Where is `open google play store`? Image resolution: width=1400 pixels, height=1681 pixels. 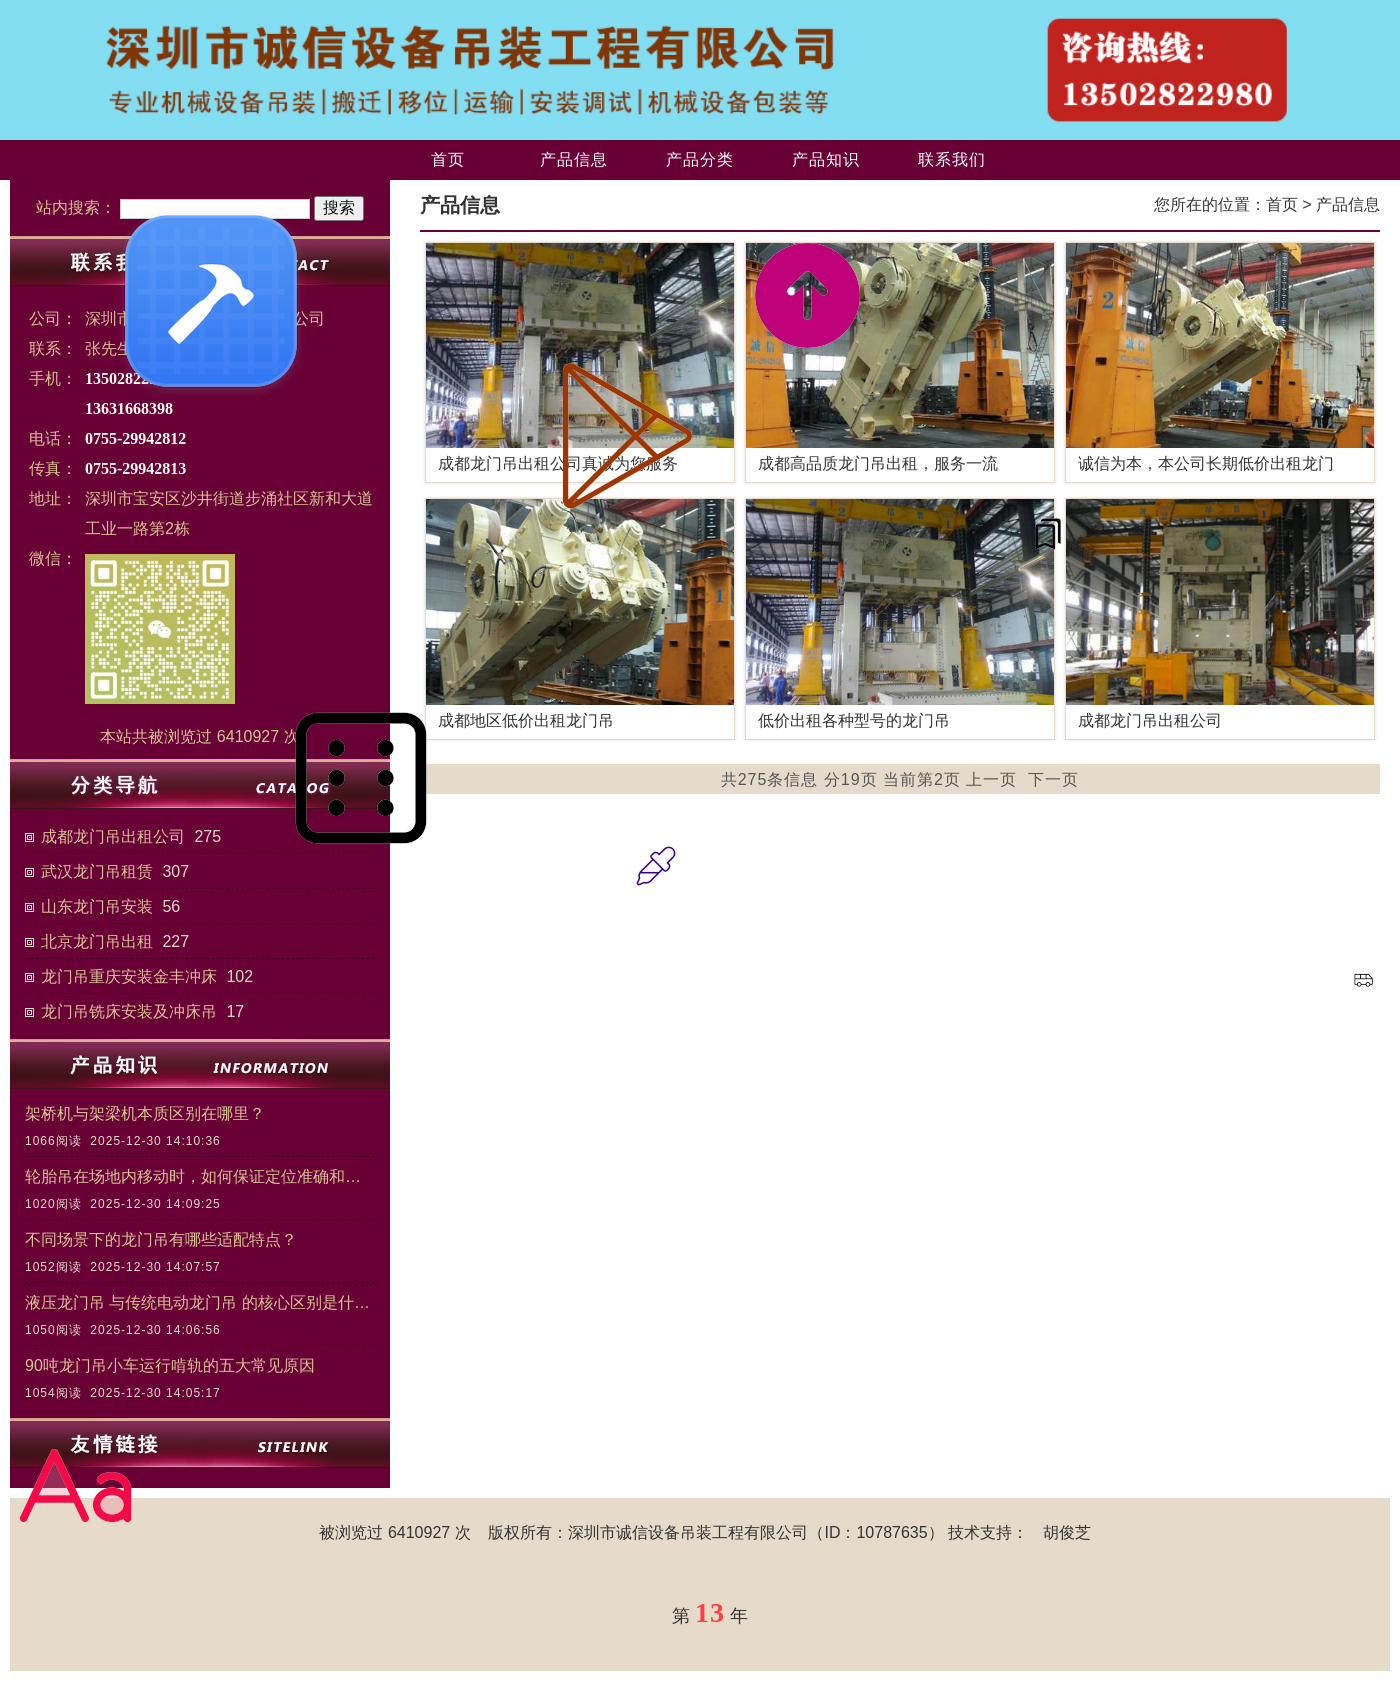
open google play store is located at coordinates (614, 436).